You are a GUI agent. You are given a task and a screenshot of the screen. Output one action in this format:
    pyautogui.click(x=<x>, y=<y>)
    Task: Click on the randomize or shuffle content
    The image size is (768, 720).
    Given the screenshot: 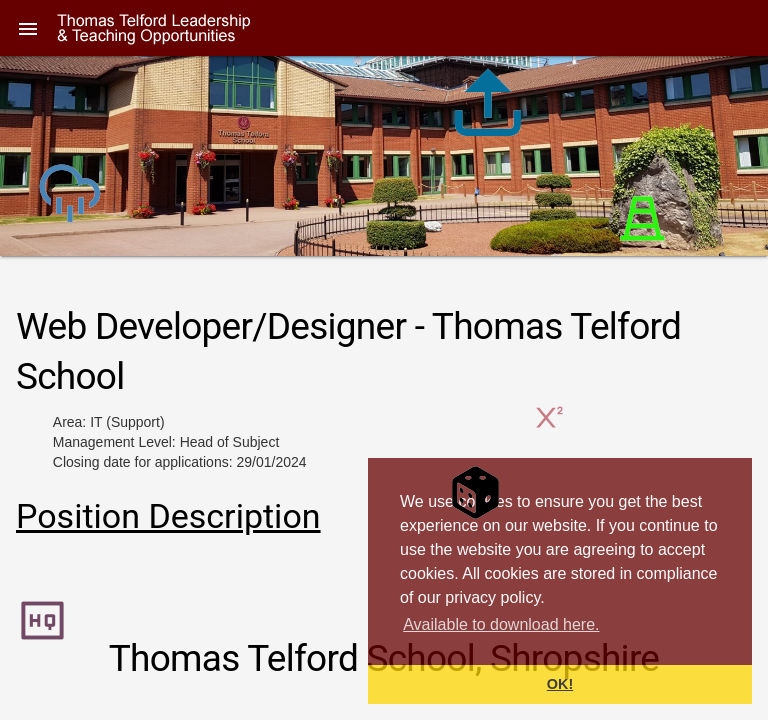 What is the action you would take?
    pyautogui.click(x=475, y=492)
    